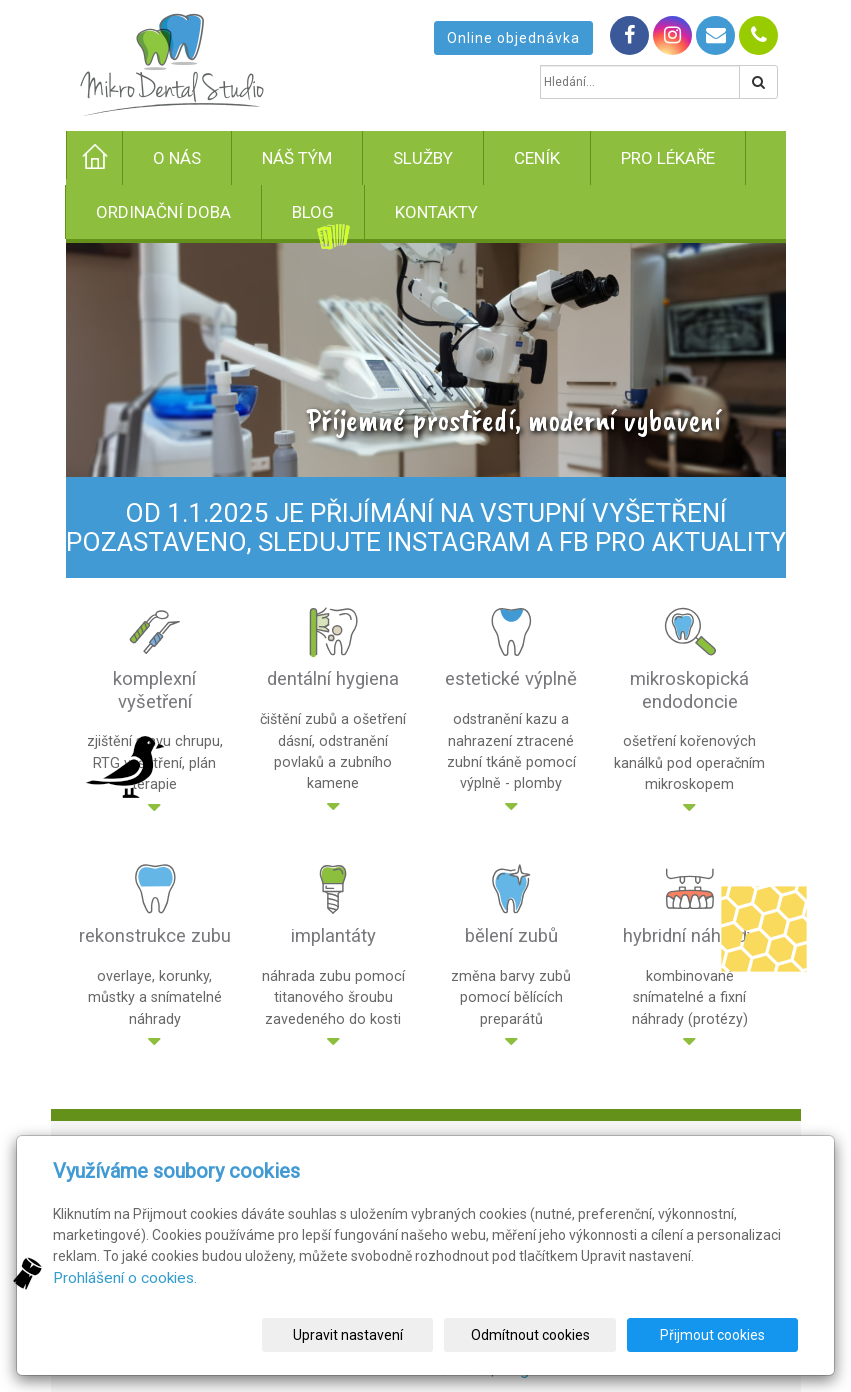 This screenshot has height=1392, width=851. Describe the element at coordinates (333, 235) in the screenshot. I see `select accordion instrument` at that location.